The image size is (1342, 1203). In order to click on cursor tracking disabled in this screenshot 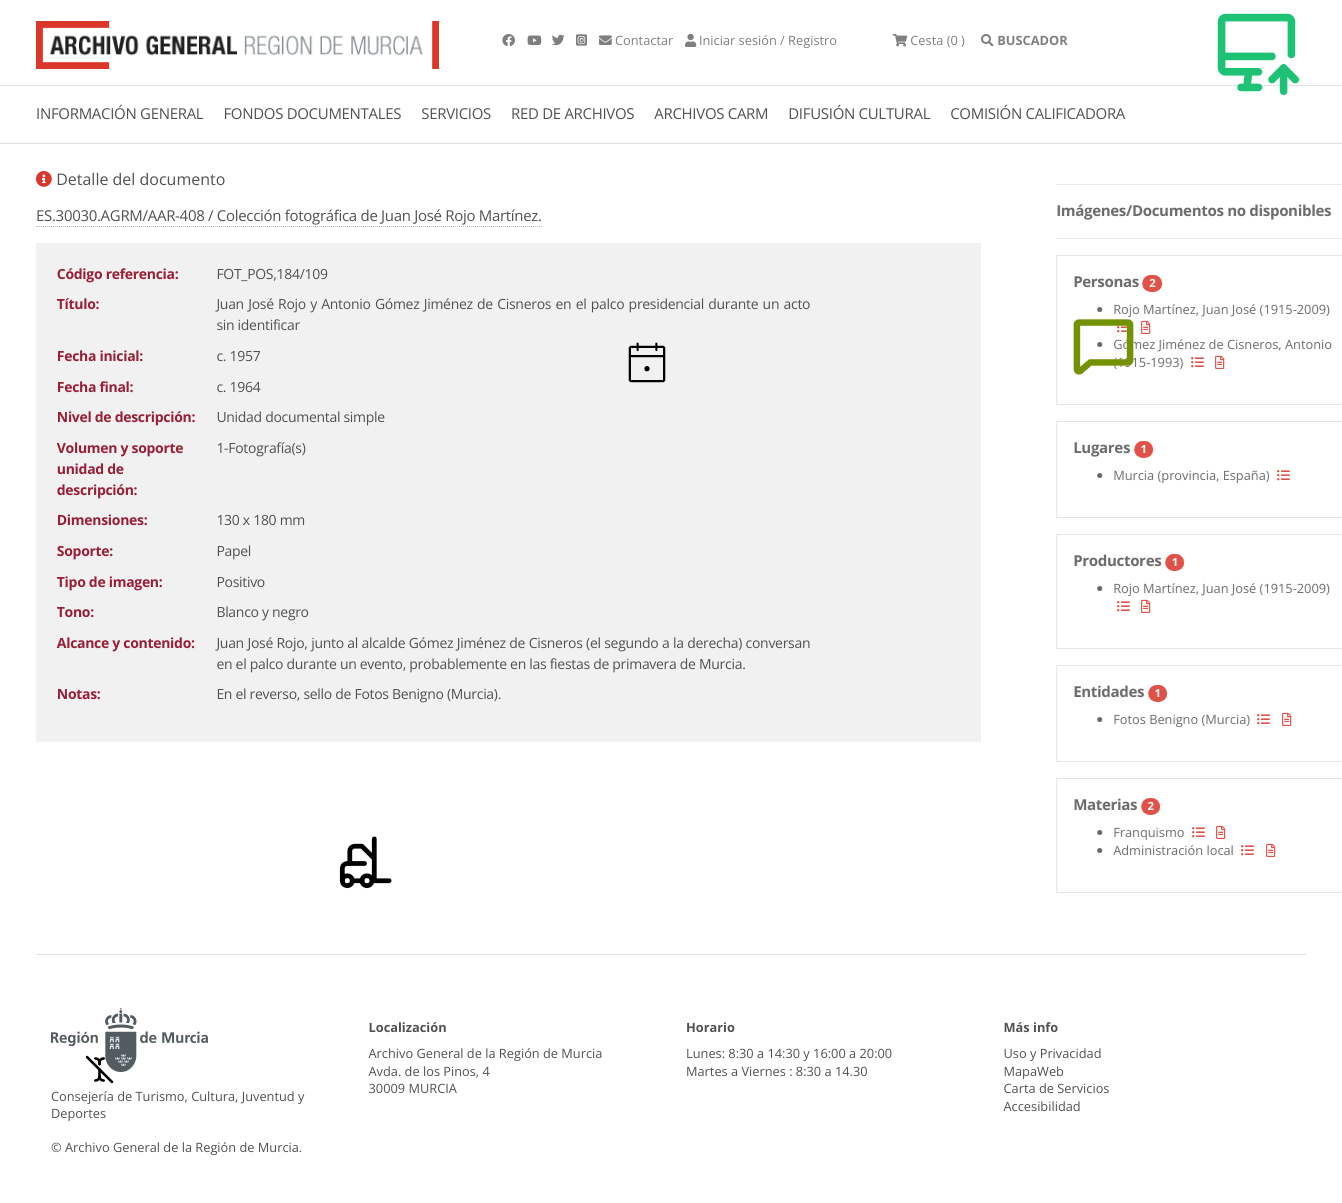, I will do `click(99, 1069)`.